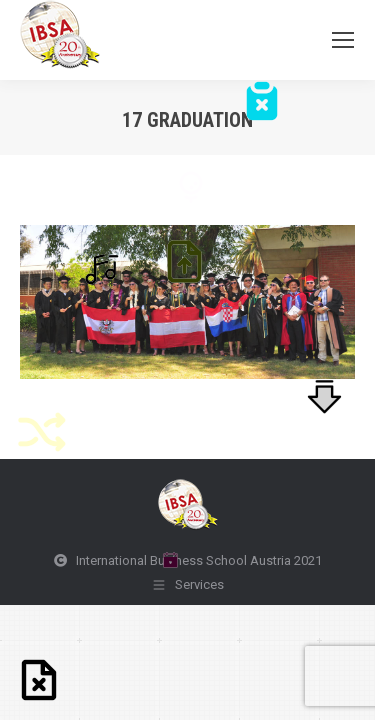  What do you see at coordinates (191, 187) in the screenshot?
I see `access golf-related features or content` at bounding box center [191, 187].